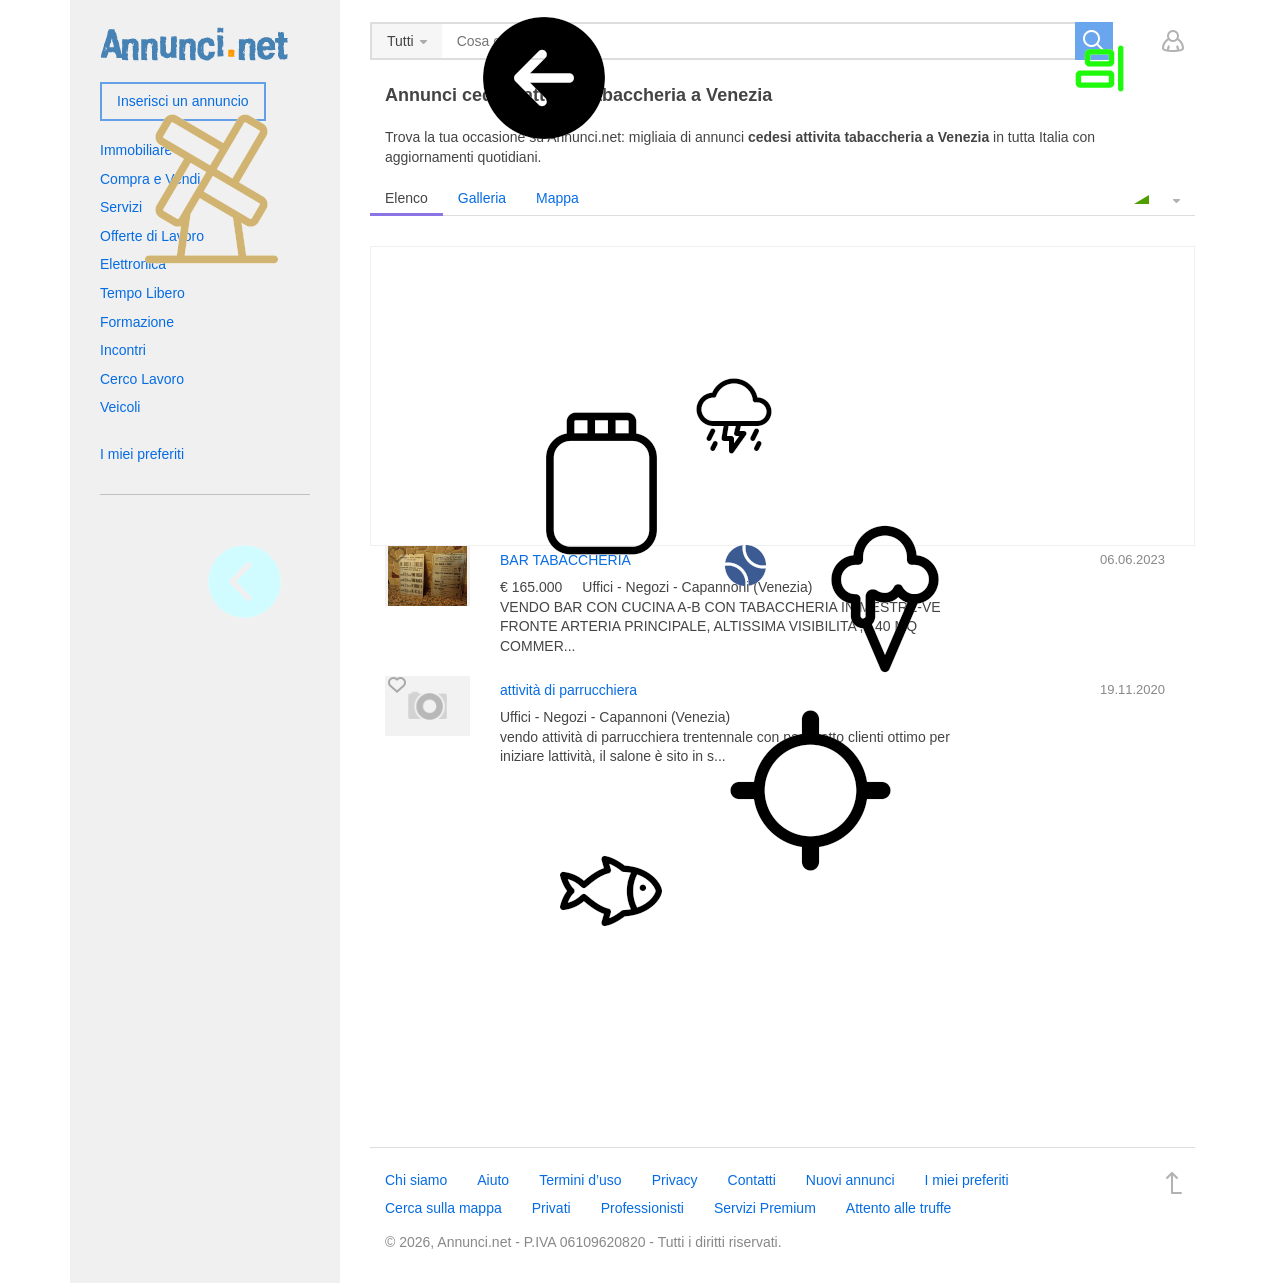  What do you see at coordinates (611, 891) in the screenshot?
I see `indicates seafood or fish-related content` at bounding box center [611, 891].